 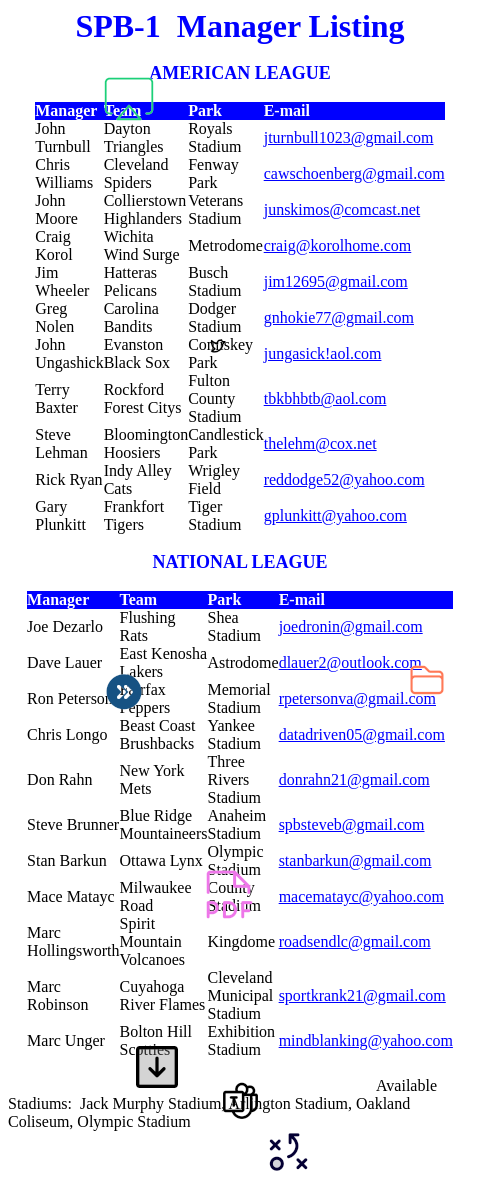 What do you see at coordinates (217, 345) in the screenshot?
I see `share to twitter` at bounding box center [217, 345].